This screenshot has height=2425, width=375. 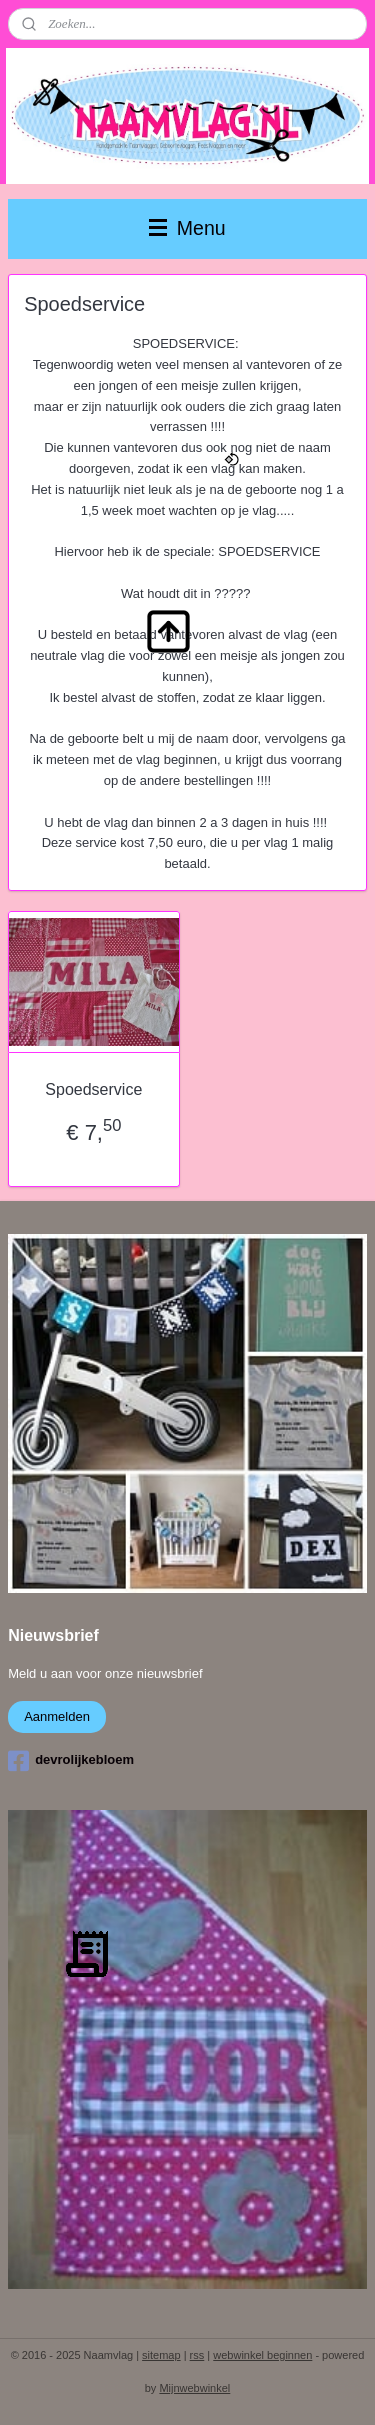 What do you see at coordinates (168, 631) in the screenshot?
I see `upload a file or document` at bounding box center [168, 631].